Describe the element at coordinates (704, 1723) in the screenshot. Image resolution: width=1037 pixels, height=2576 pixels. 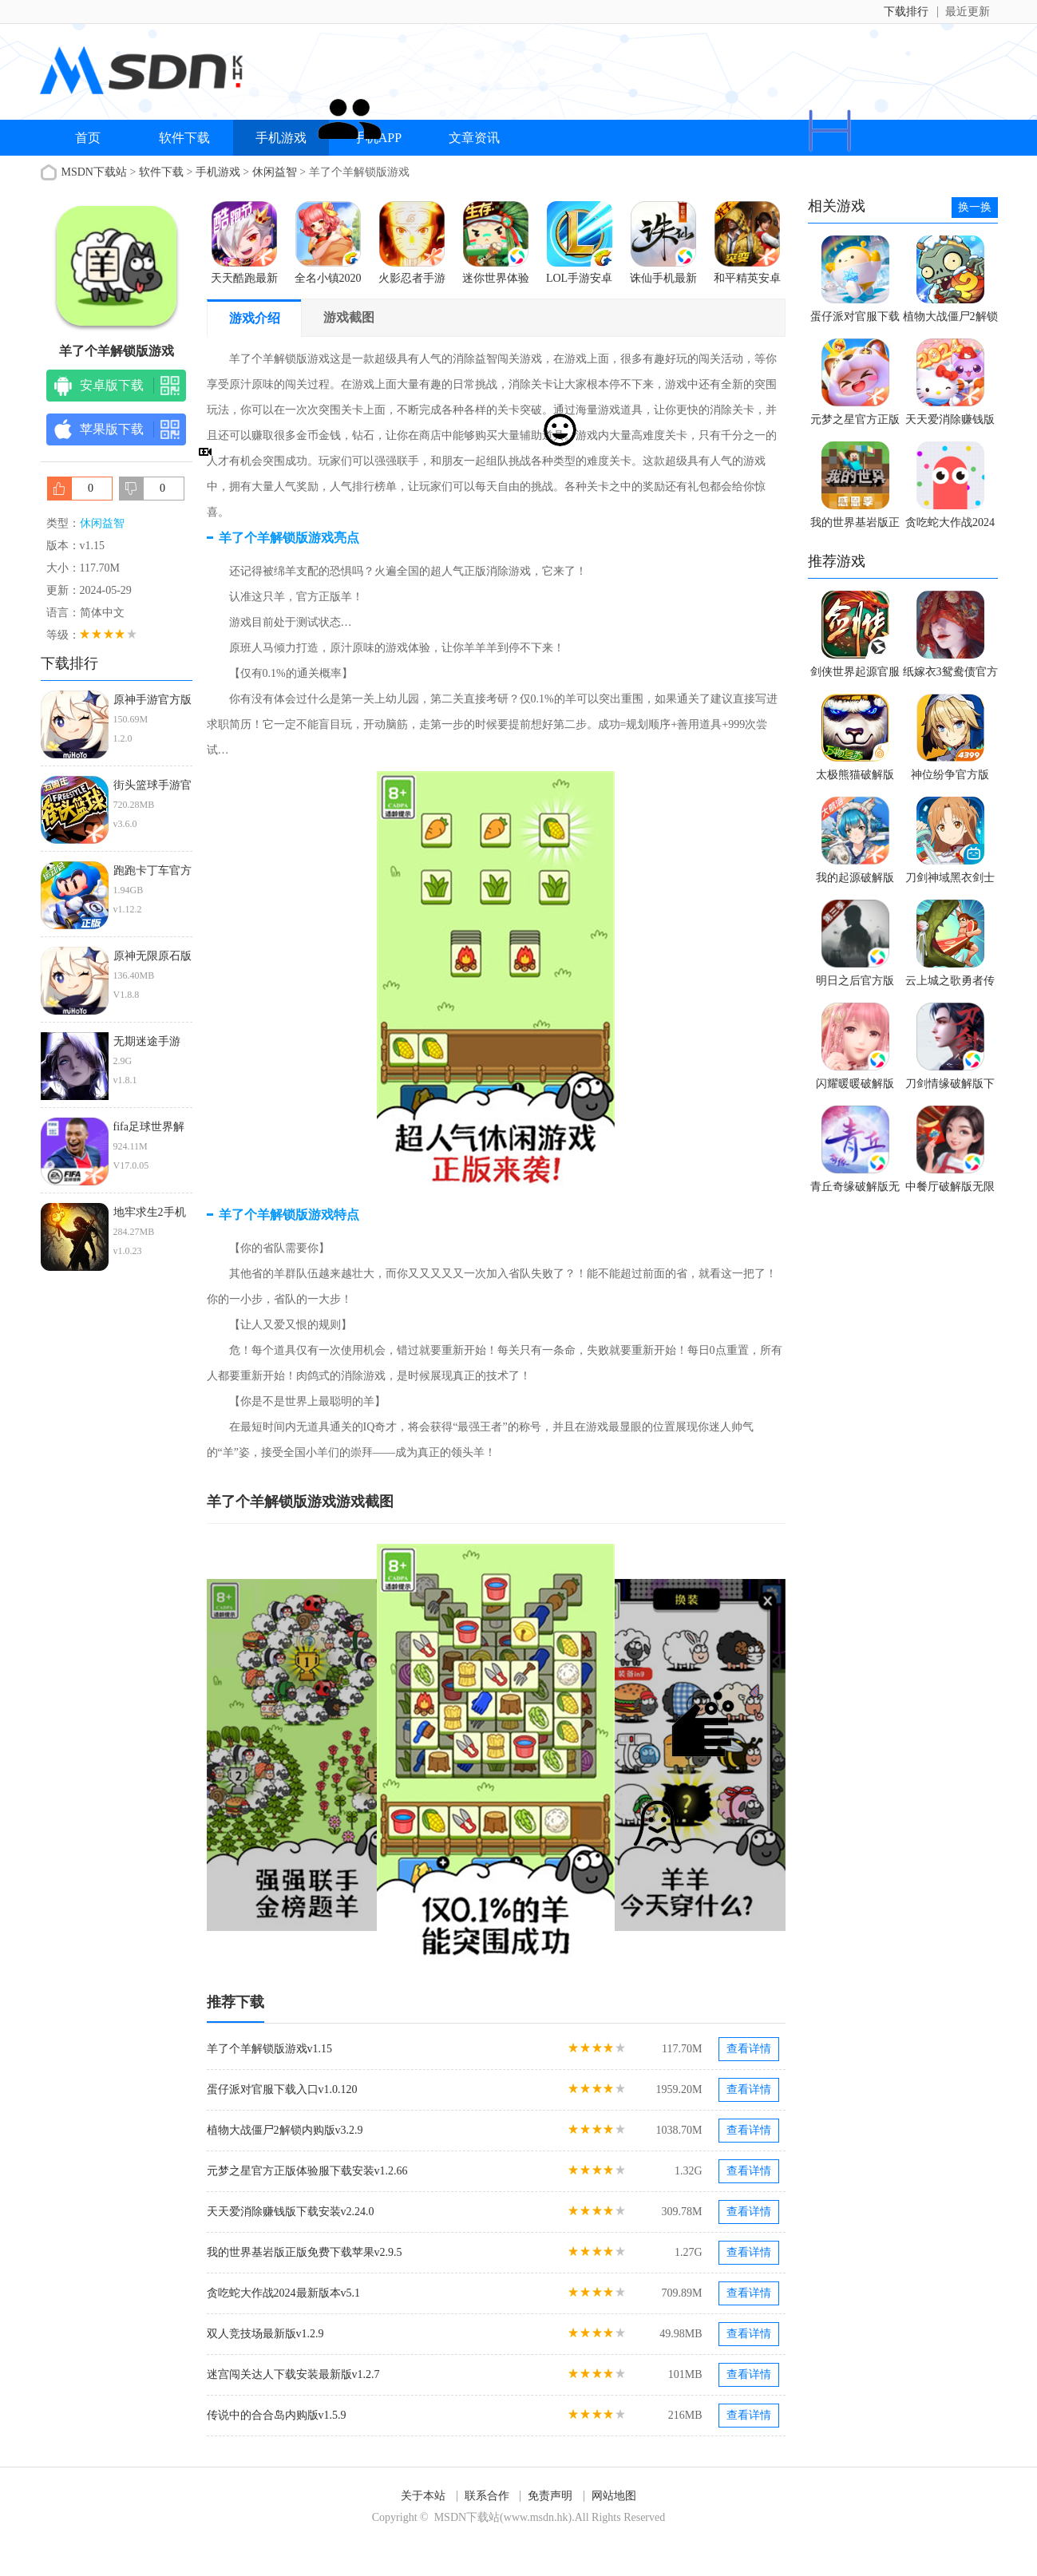
I see `indicates handwashing or hygiene facilities nearby` at that location.